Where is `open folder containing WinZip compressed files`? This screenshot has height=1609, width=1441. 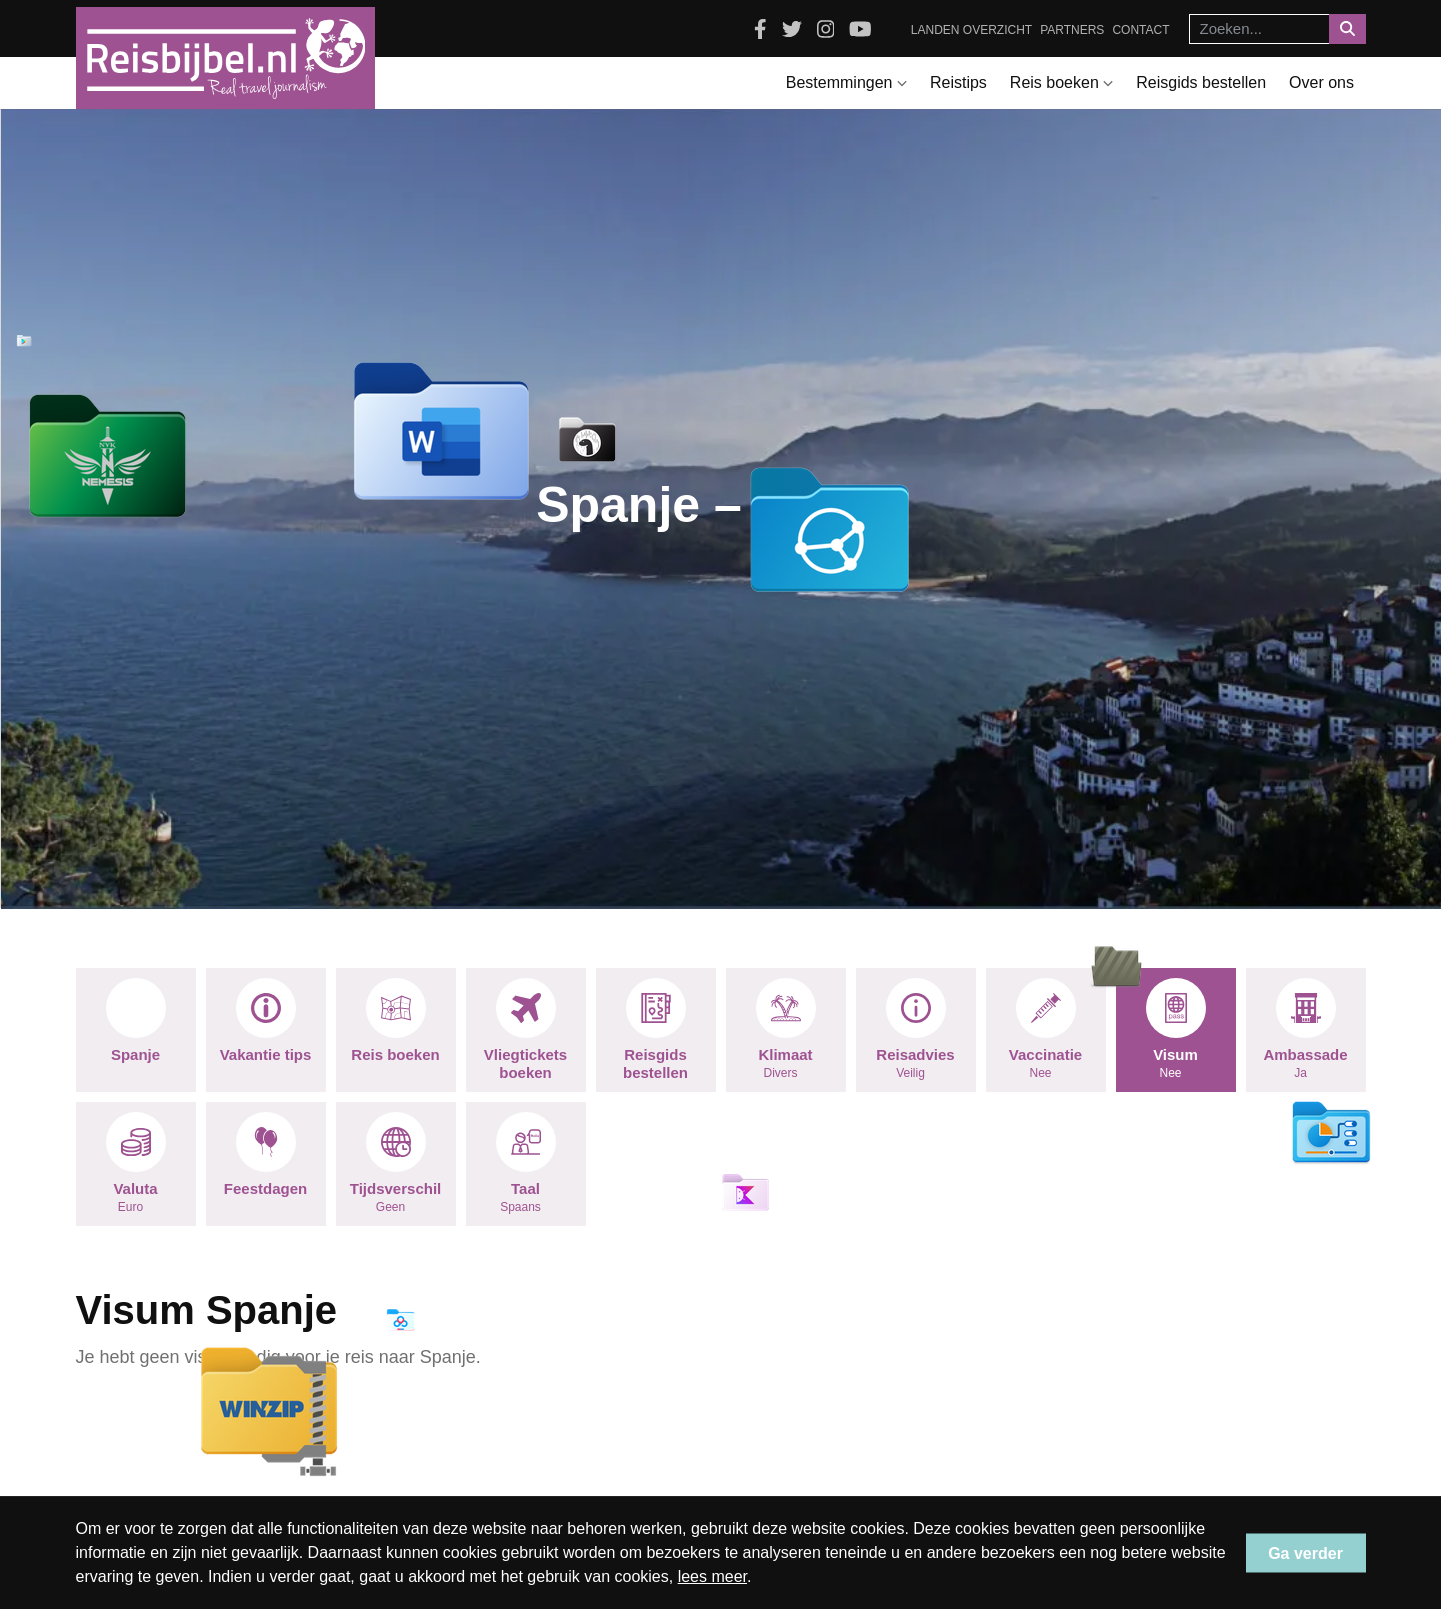 open folder containing WinZip compressed files is located at coordinates (268, 1404).